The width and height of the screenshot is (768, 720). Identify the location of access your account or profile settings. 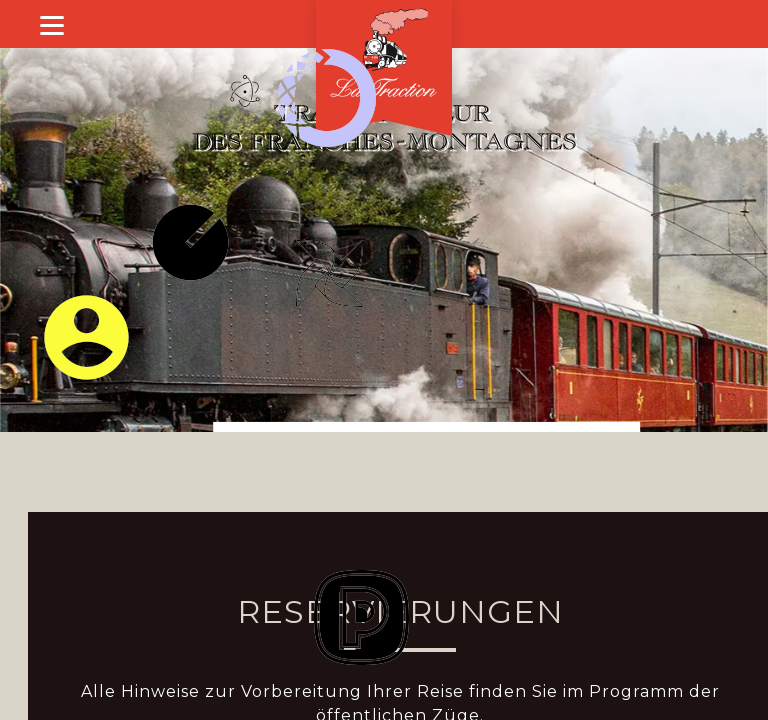
(86, 337).